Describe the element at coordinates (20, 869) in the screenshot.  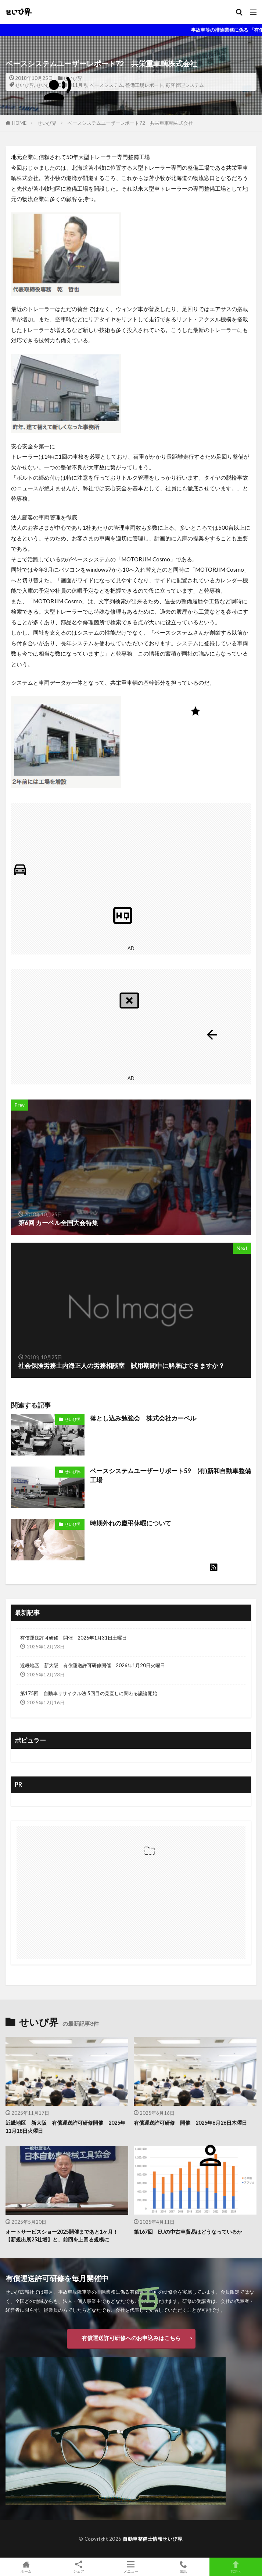
I see `view estimated time of arrival for your drive` at that location.